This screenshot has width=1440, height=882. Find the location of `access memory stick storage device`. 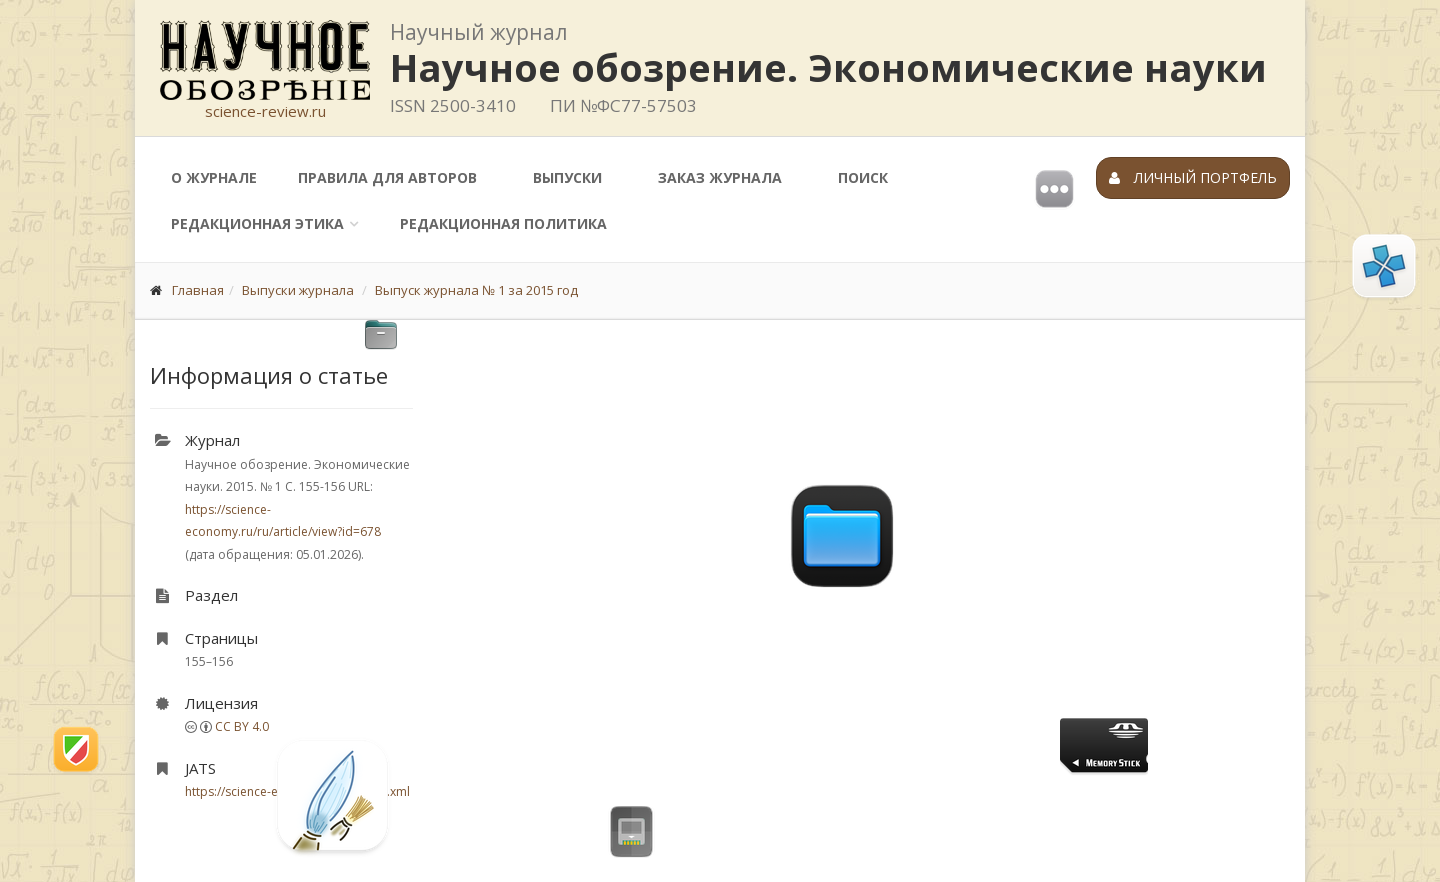

access memory stick storage device is located at coordinates (1104, 746).